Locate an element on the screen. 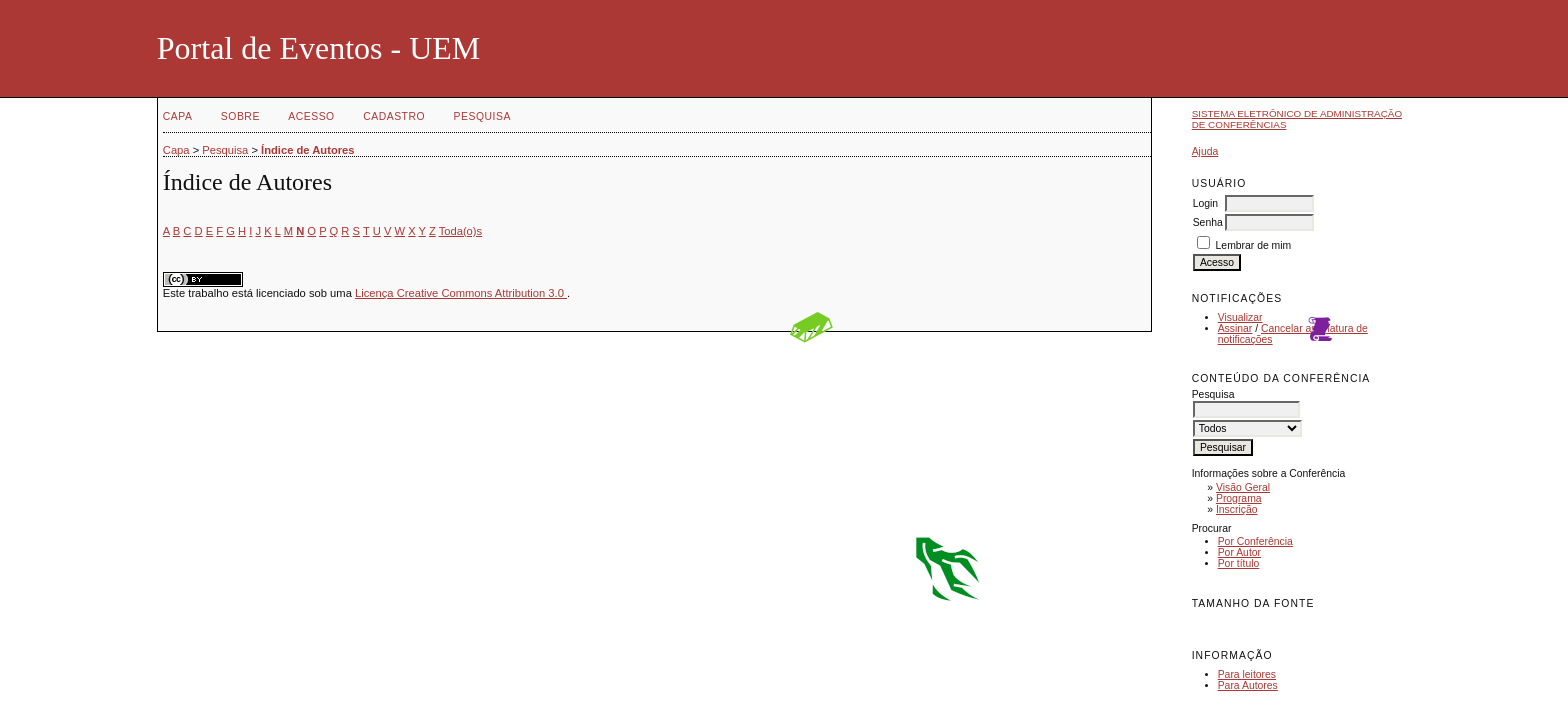 The image size is (1568, 724). view quest details or storyline is located at coordinates (1320, 329).